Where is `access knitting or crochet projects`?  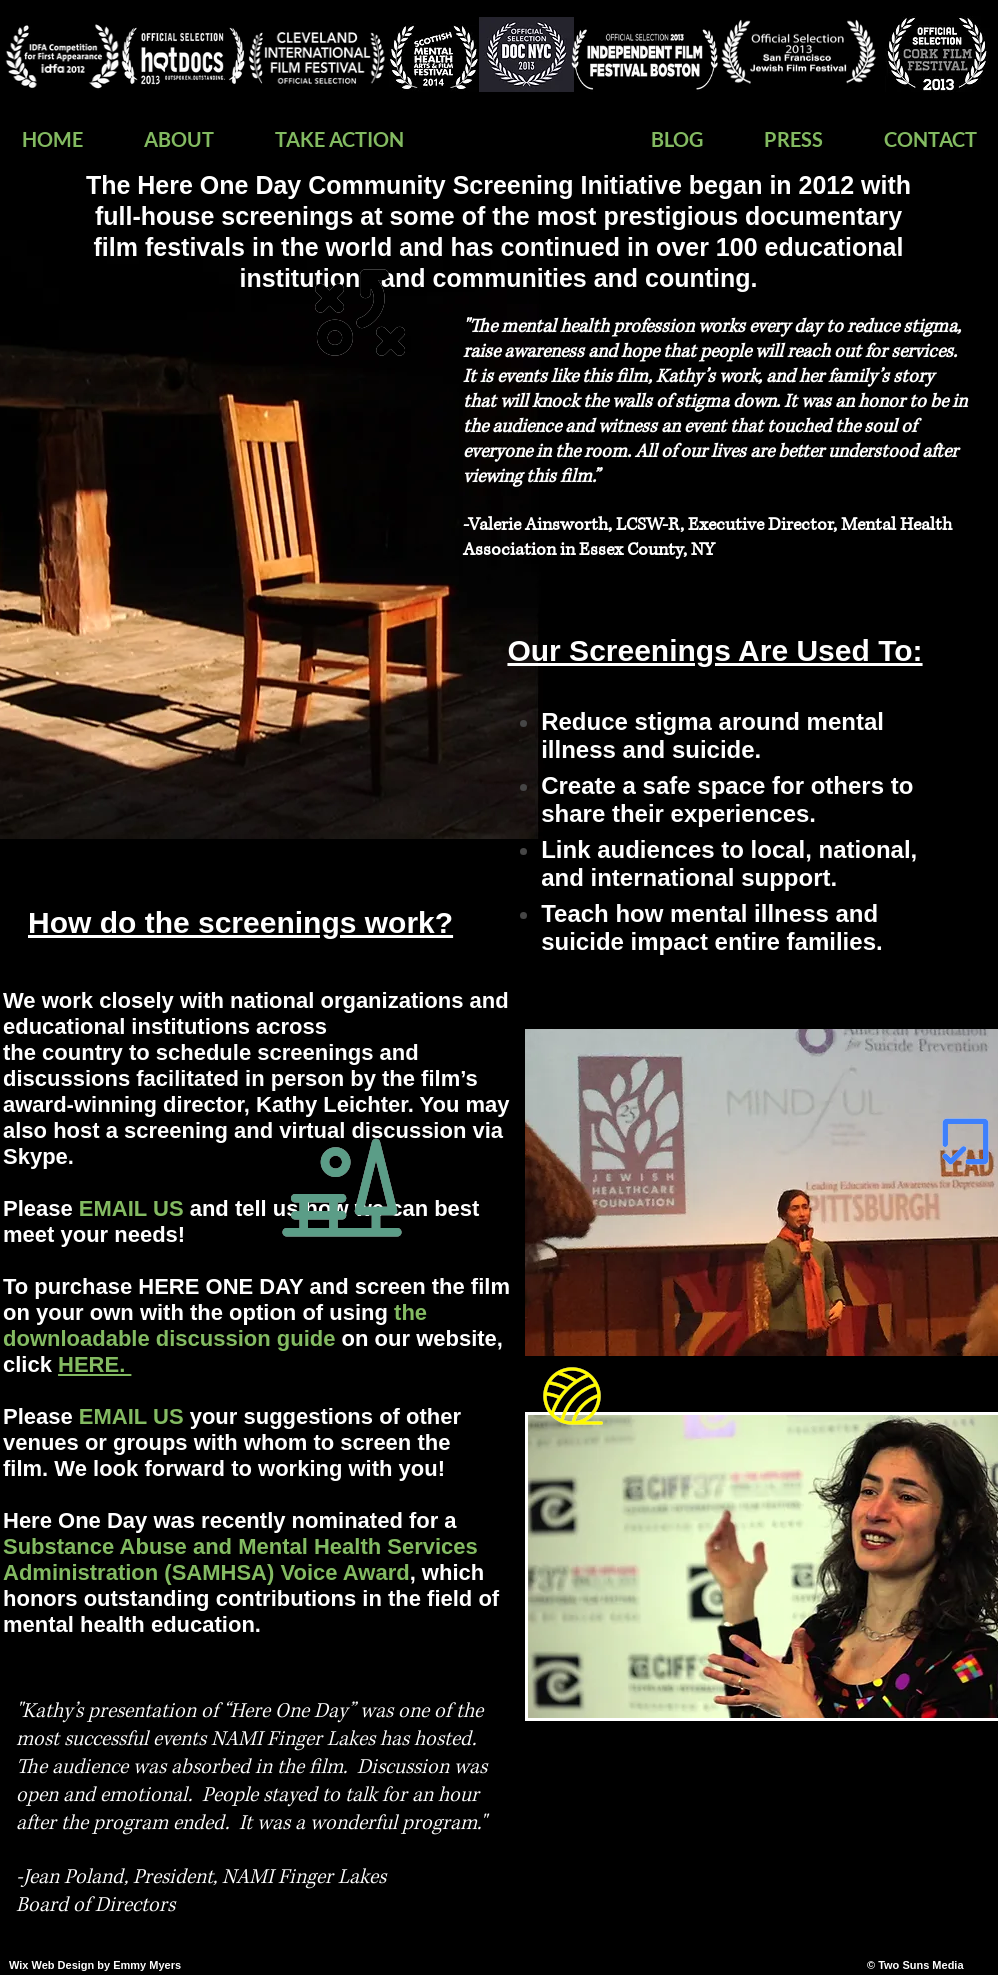 access knitting or crochet projects is located at coordinates (572, 1396).